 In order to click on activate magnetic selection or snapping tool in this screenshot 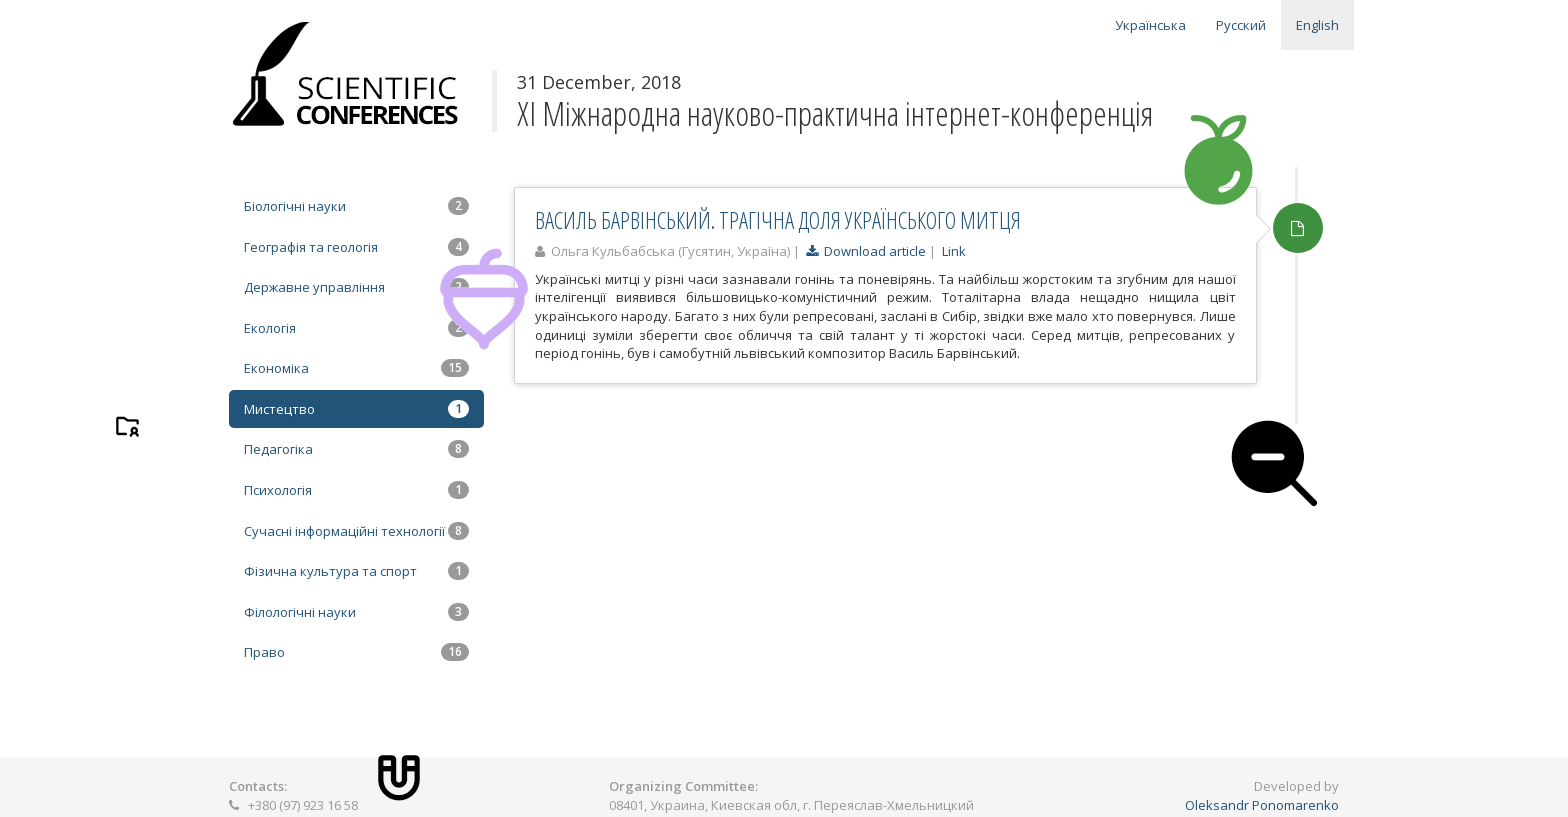, I will do `click(399, 776)`.